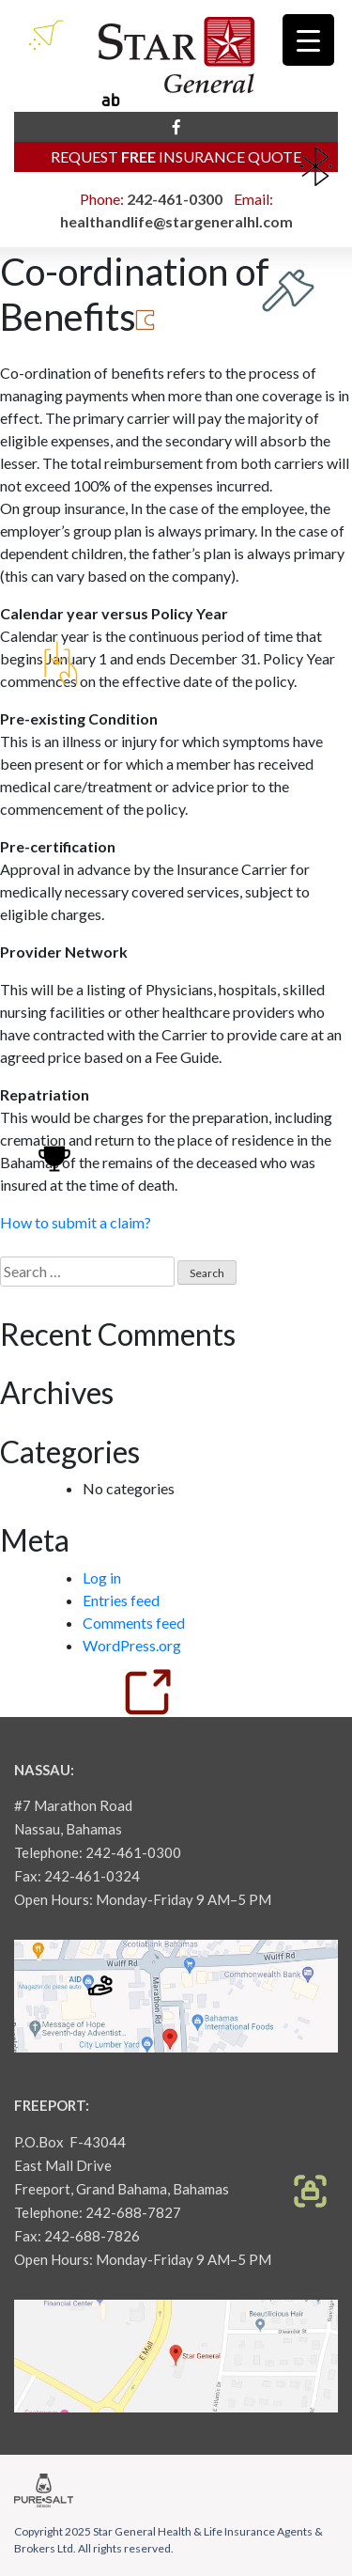 This screenshot has height=2576, width=352. Describe the element at coordinates (146, 1693) in the screenshot. I see `open in a new window` at that location.